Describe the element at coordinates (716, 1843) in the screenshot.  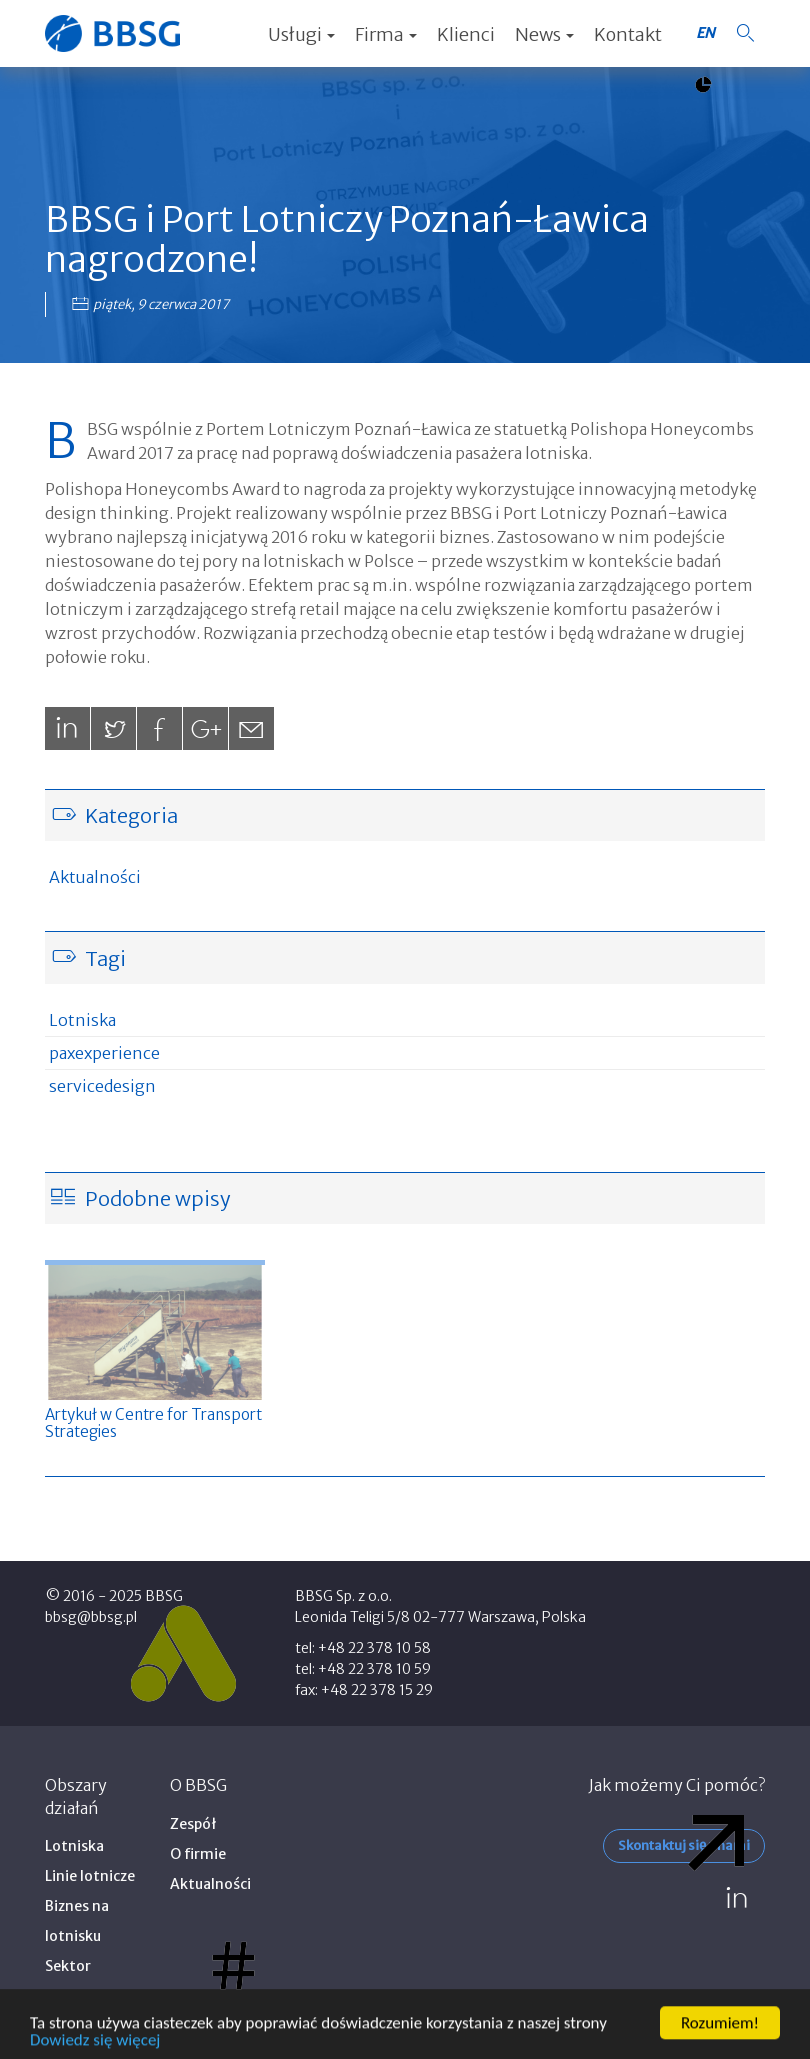
I see `open link in new tab or window` at that location.